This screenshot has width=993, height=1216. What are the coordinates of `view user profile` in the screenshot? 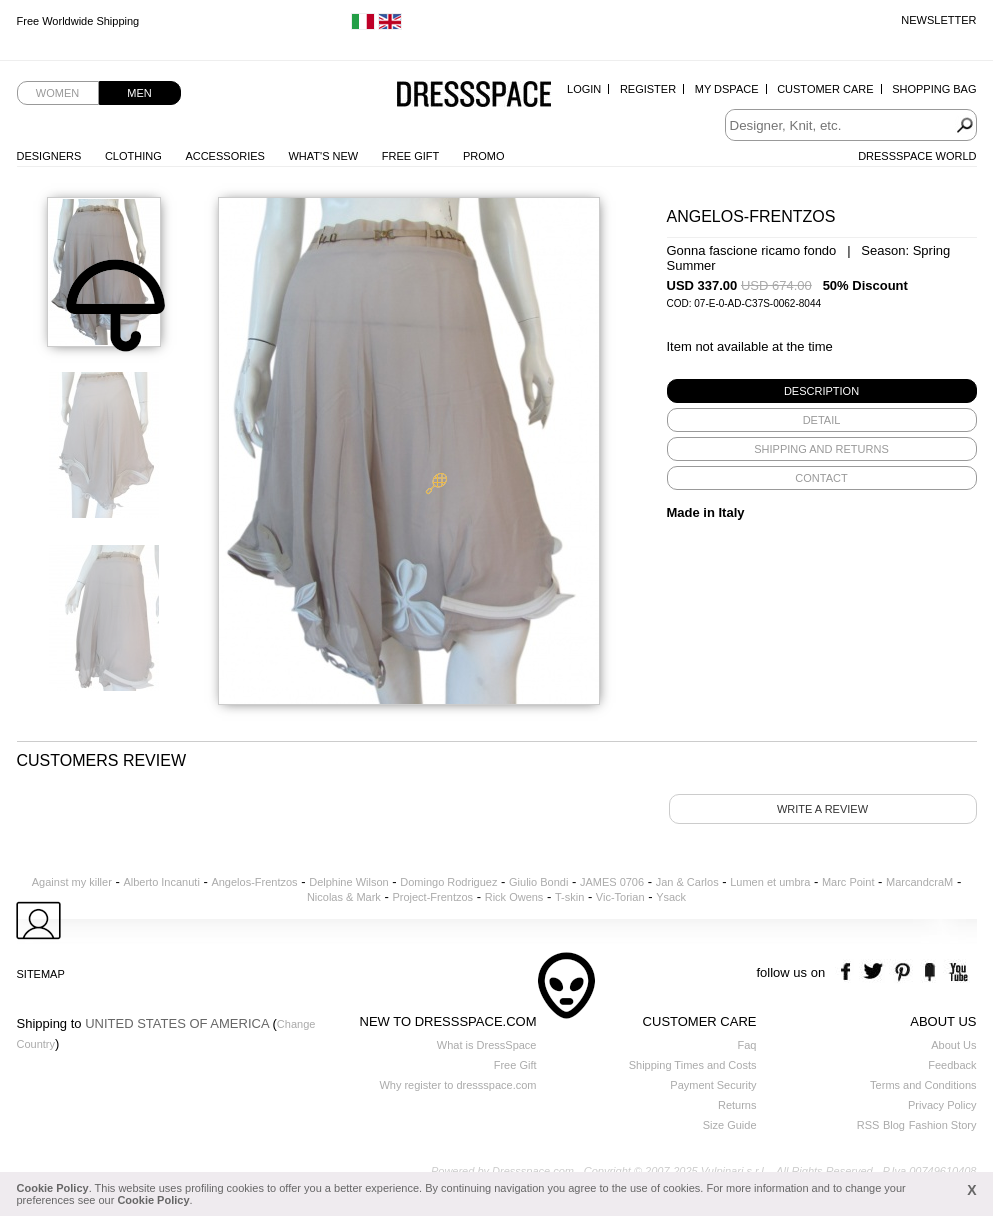 It's located at (38, 920).